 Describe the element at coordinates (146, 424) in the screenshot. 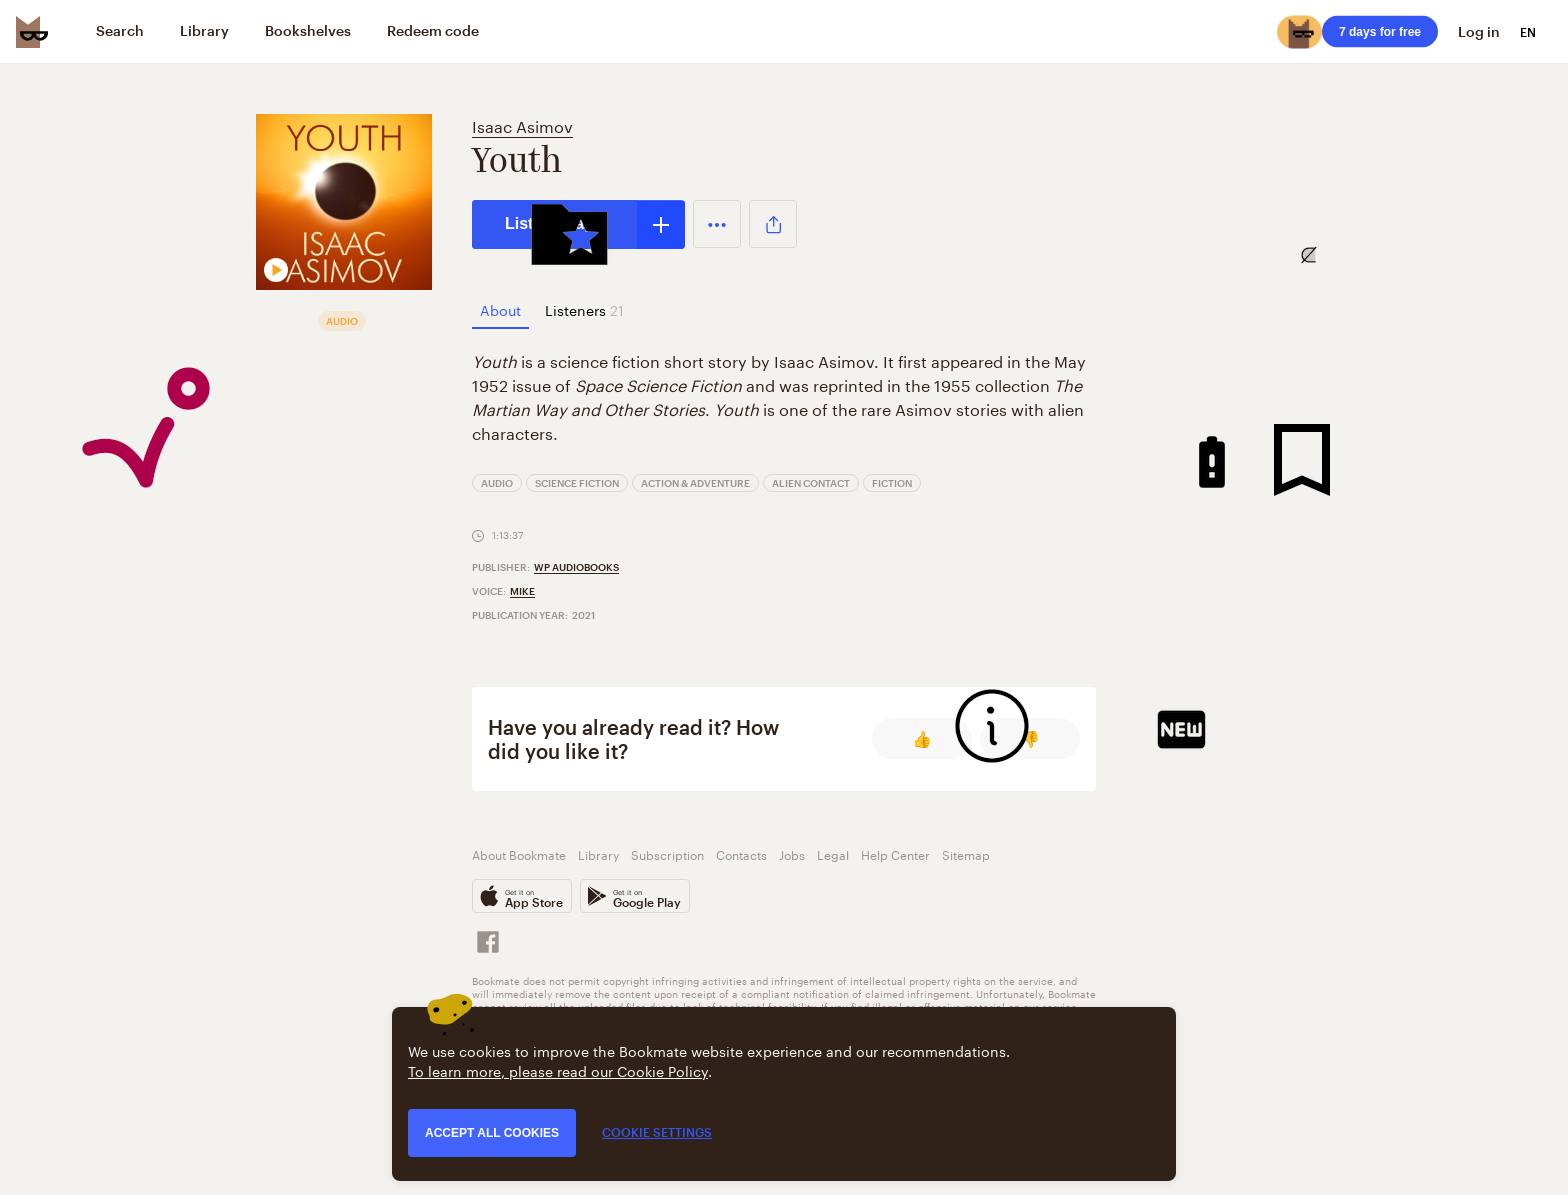

I see `bounce or redirect content to the right` at that location.